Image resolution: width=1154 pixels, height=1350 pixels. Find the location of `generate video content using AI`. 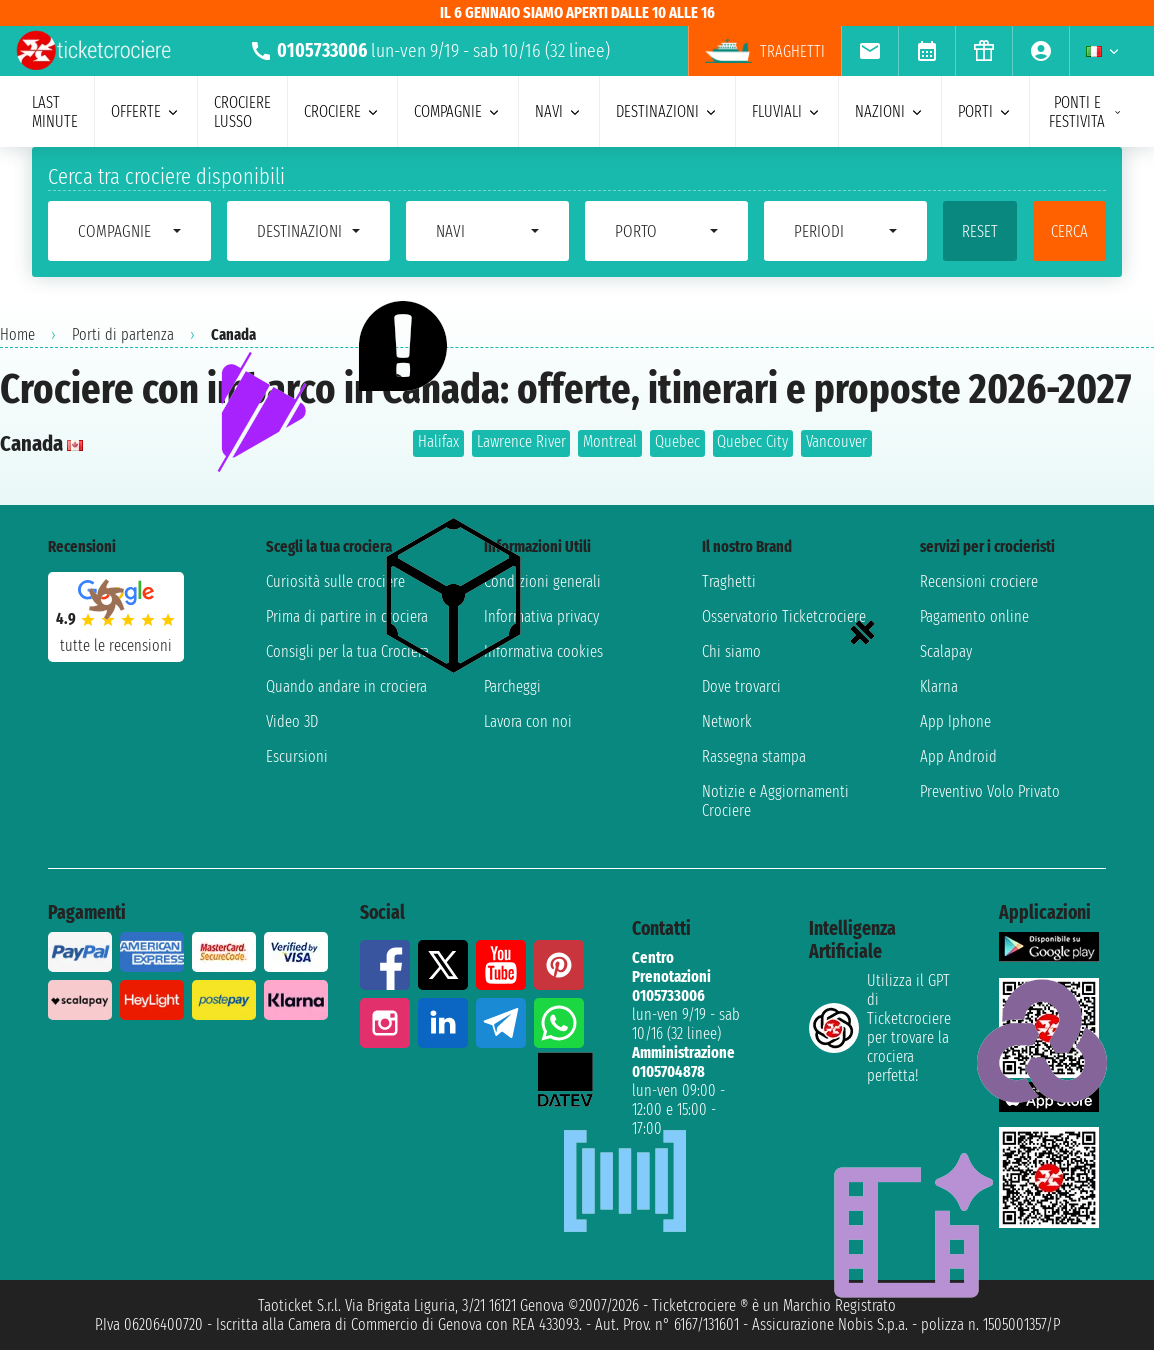

generate video content using AI is located at coordinates (906, 1232).